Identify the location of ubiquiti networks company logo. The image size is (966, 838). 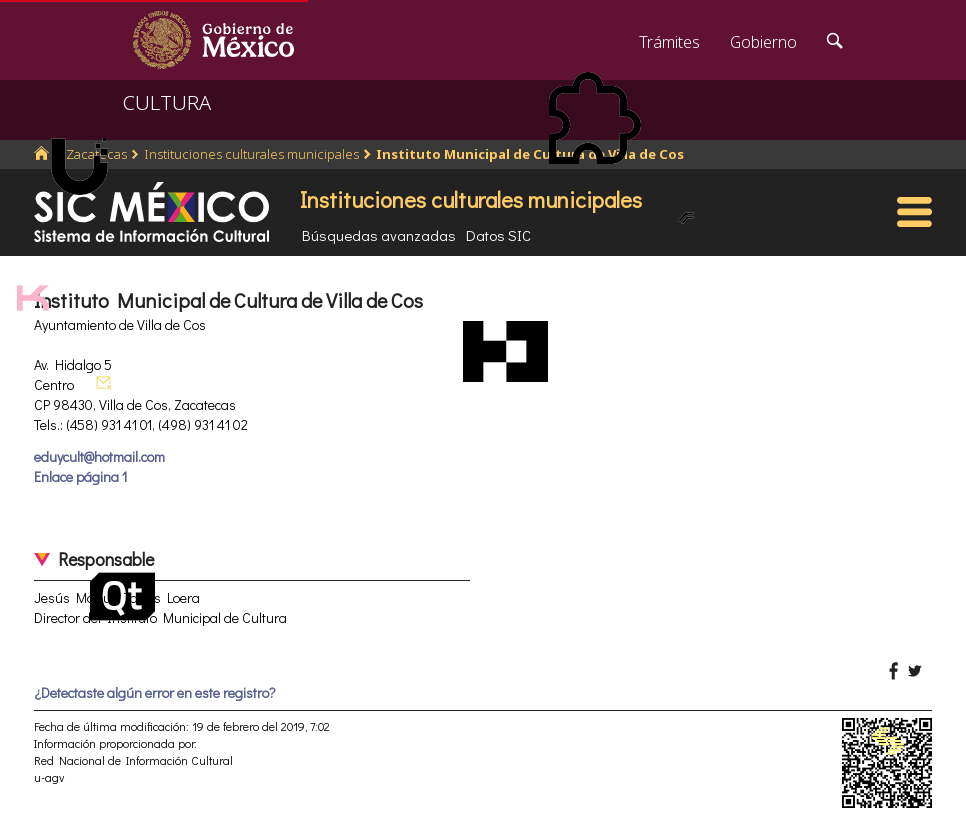
(79, 166).